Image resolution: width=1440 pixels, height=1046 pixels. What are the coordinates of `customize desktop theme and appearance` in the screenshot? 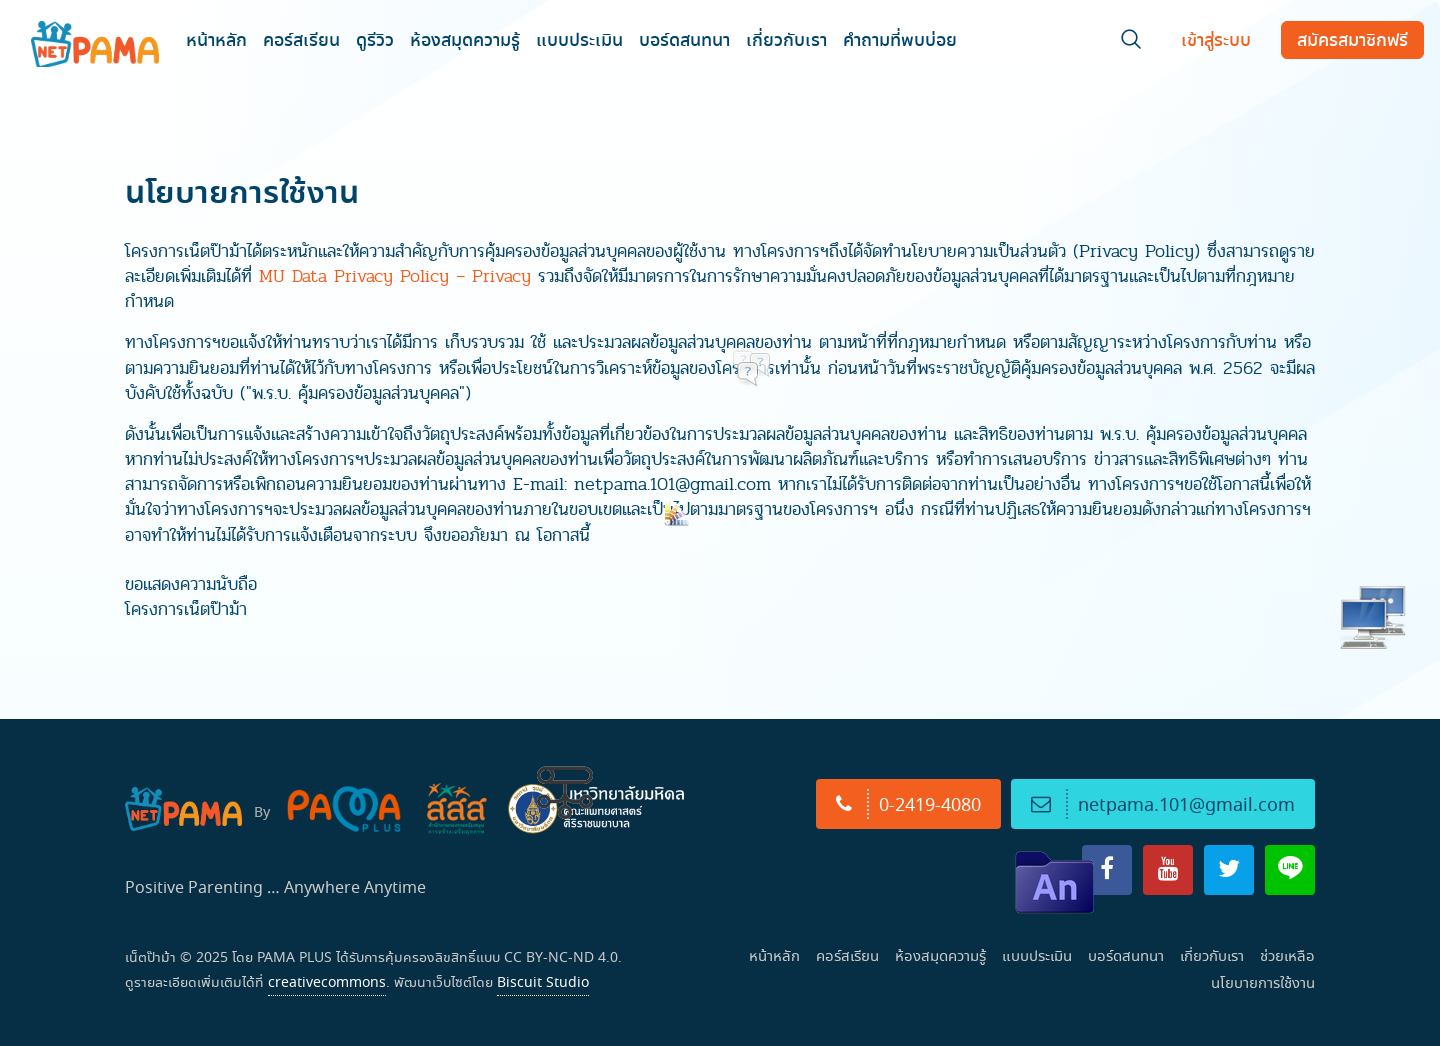 It's located at (676, 513).